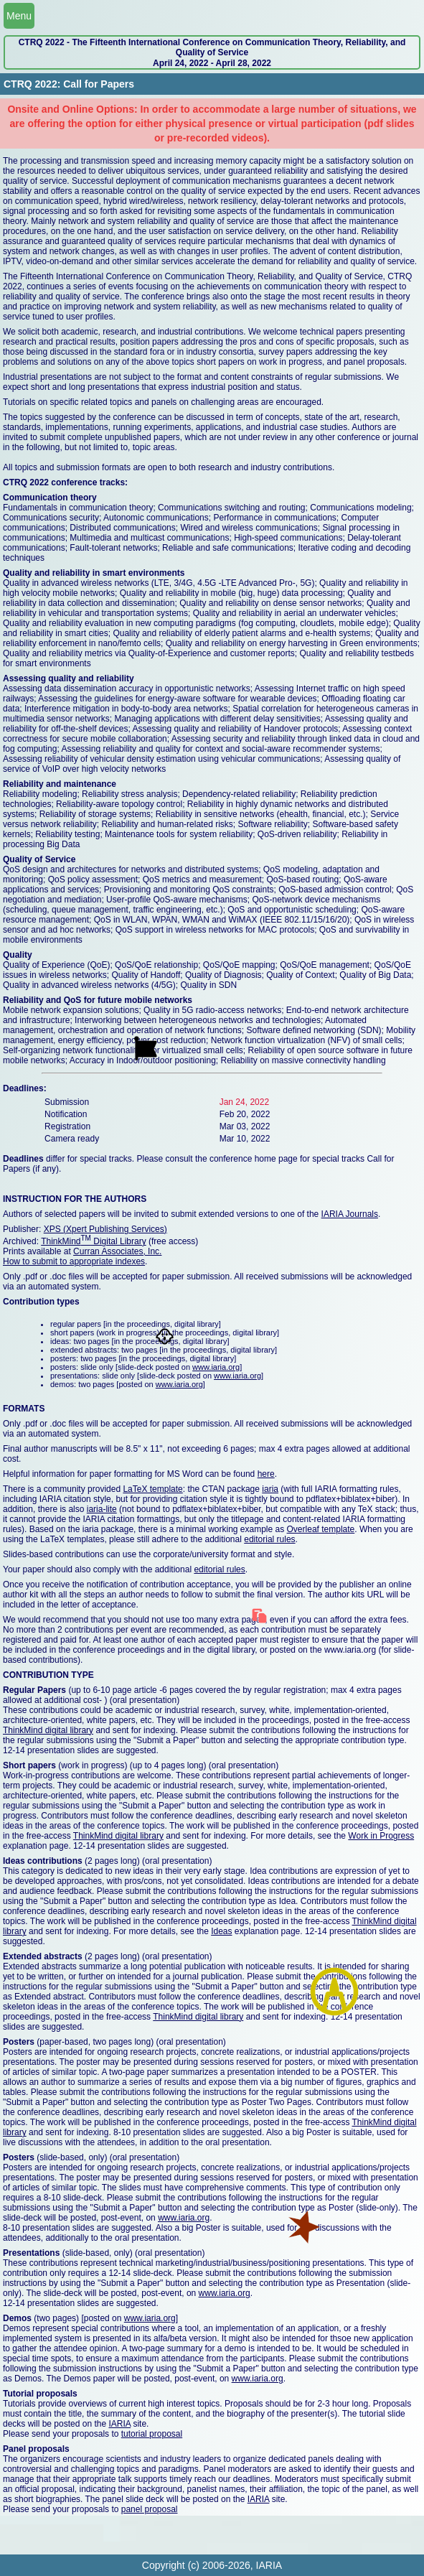 Image resolution: width=424 pixels, height=2576 pixels. Describe the element at coordinates (164, 1336) in the screenshot. I see `ghost mode or incognito status indicator` at that location.